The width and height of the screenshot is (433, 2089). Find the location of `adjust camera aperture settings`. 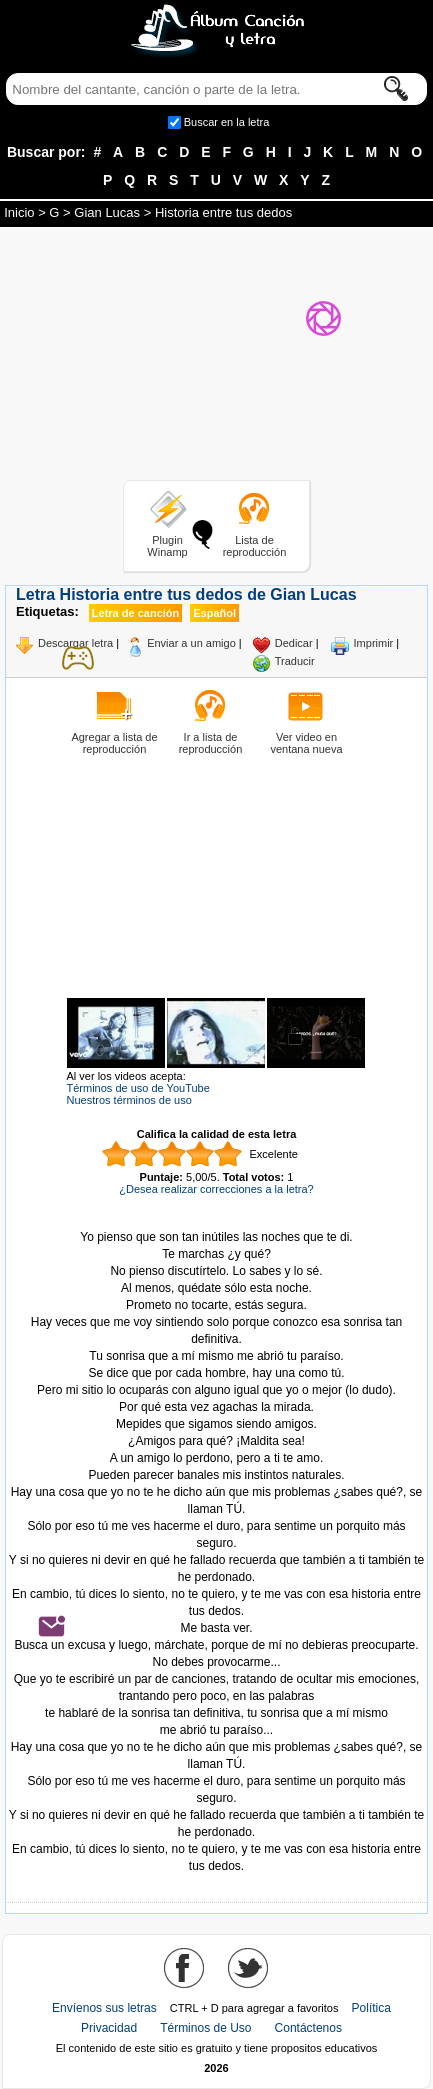

adjust camera aperture settings is located at coordinates (323, 318).